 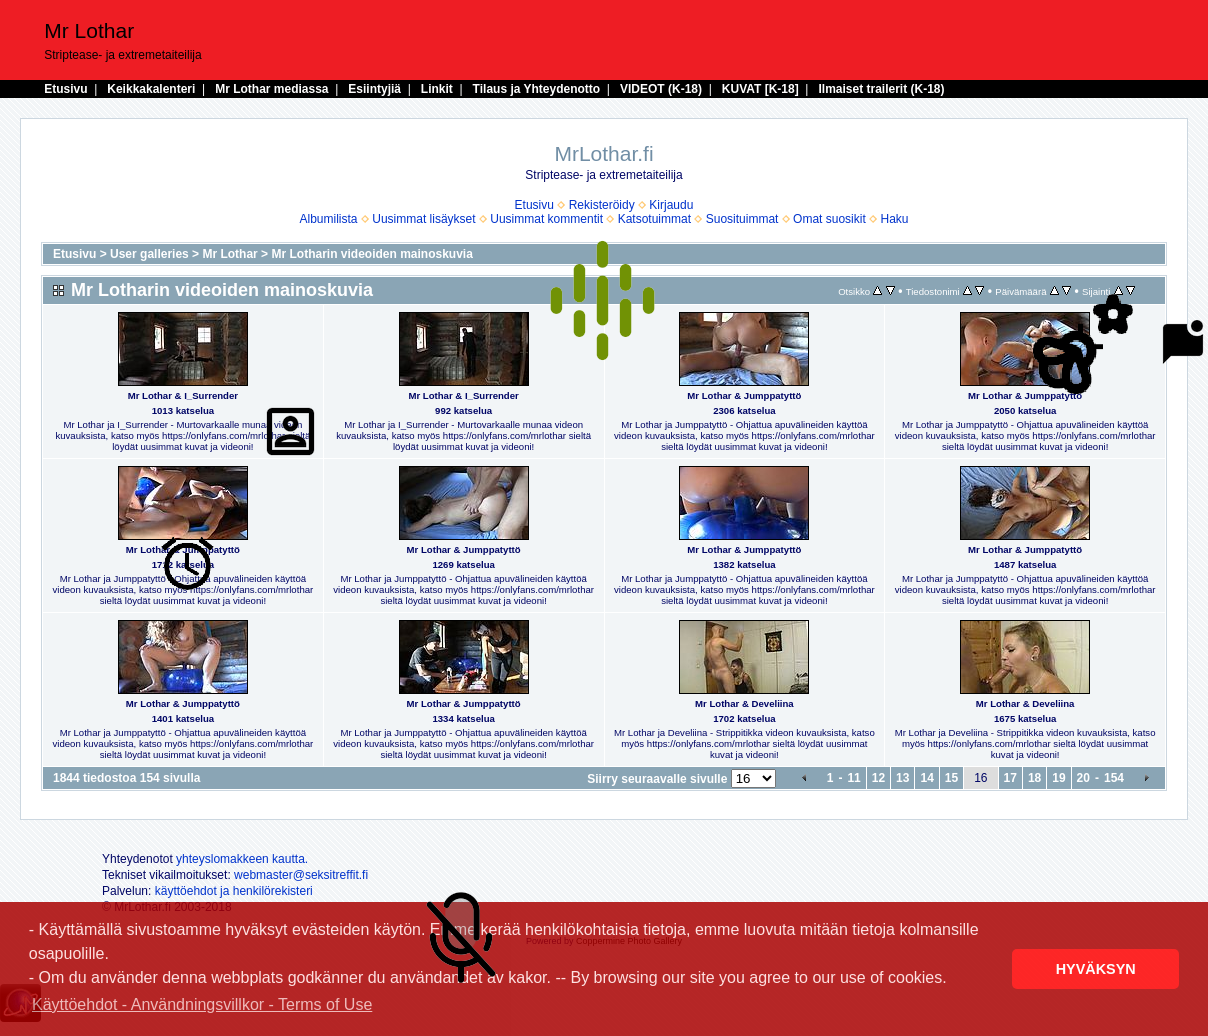 What do you see at coordinates (1083, 344) in the screenshot?
I see `access nature or outdoor-related emoji` at bounding box center [1083, 344].